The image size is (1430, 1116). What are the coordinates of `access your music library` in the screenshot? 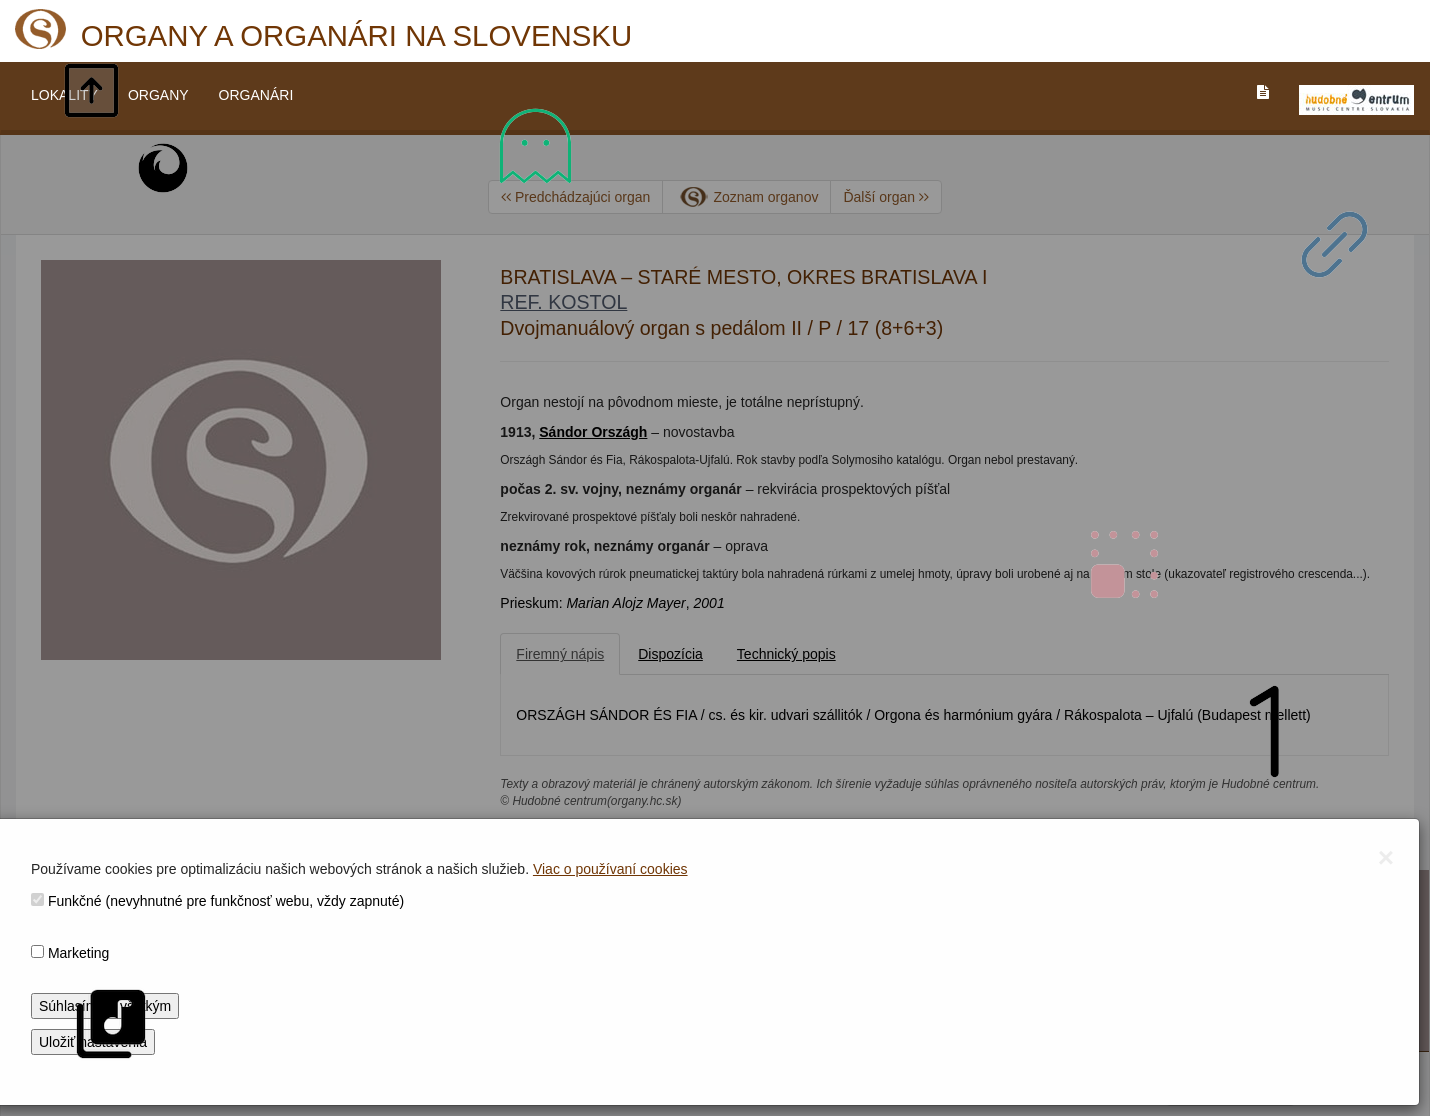 It's located at (111, 1024).